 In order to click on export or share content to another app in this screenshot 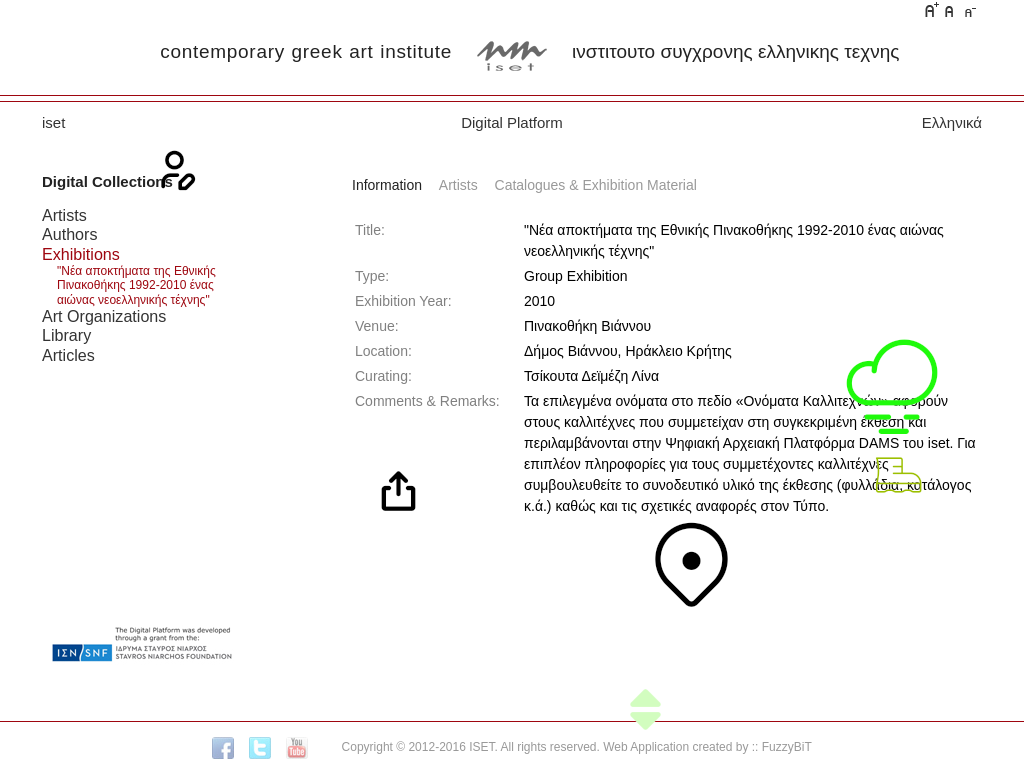, I will do `click(398, 492)`.